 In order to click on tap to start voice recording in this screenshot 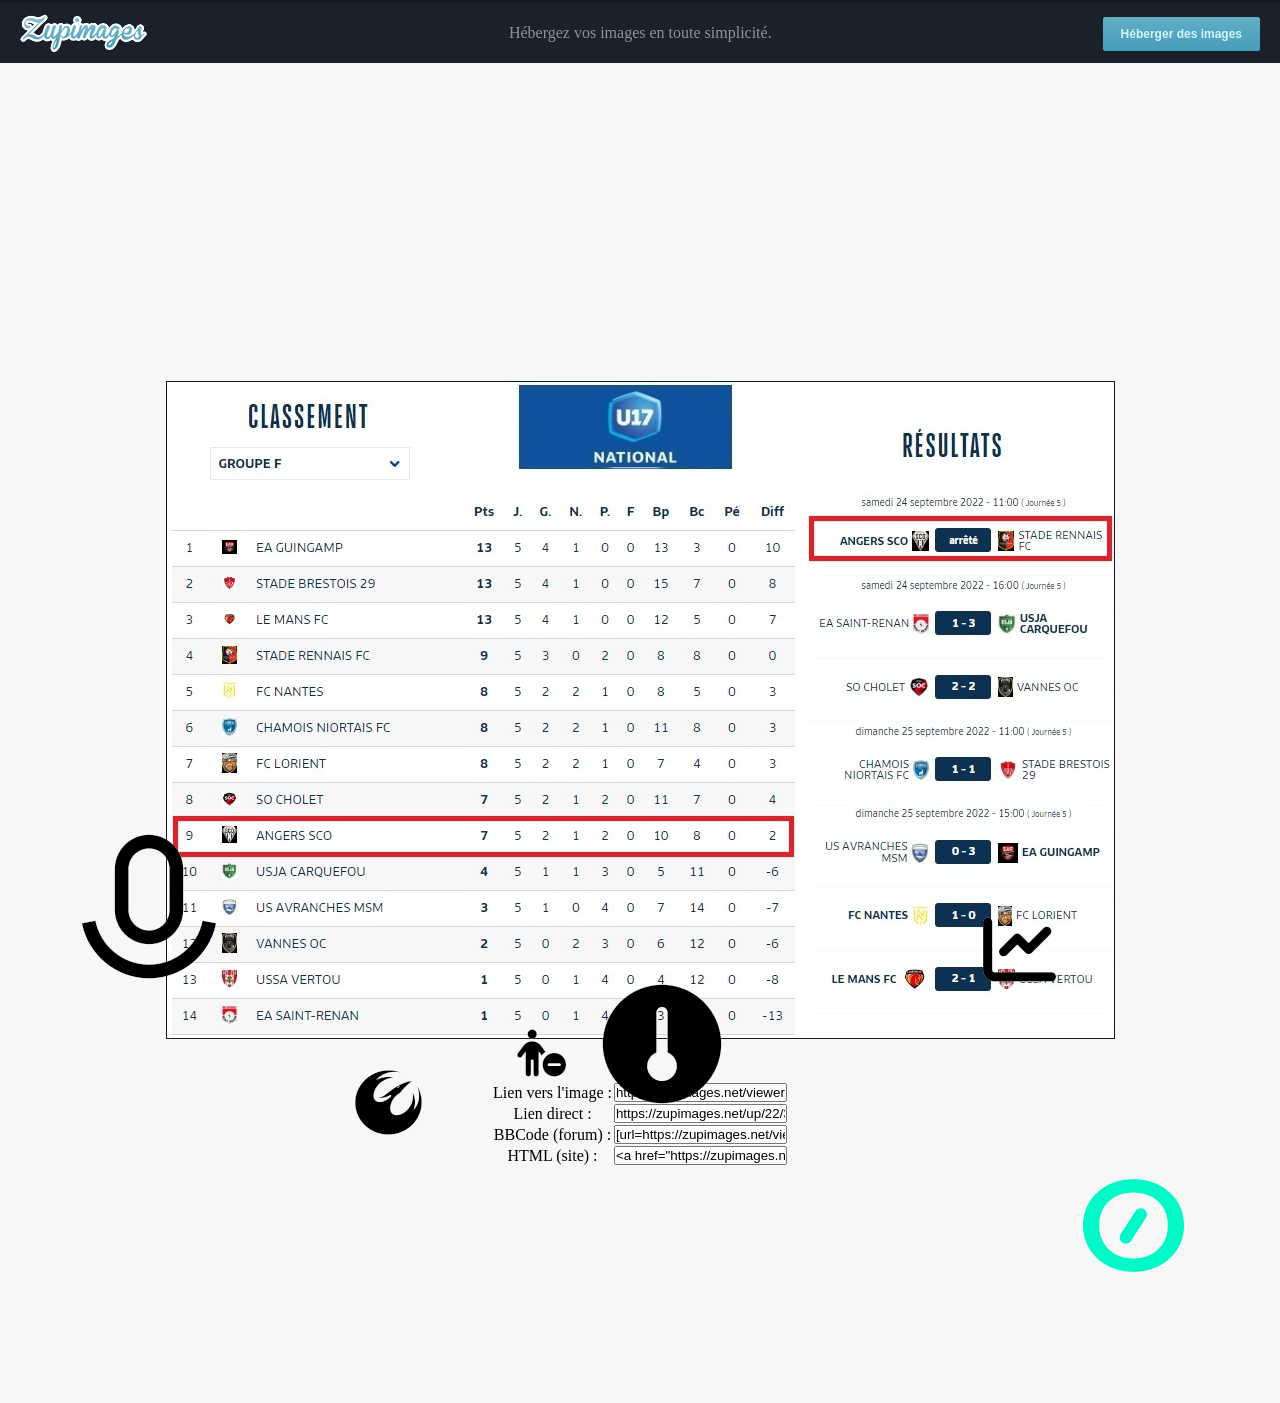, I will do `click(149, 910)`.